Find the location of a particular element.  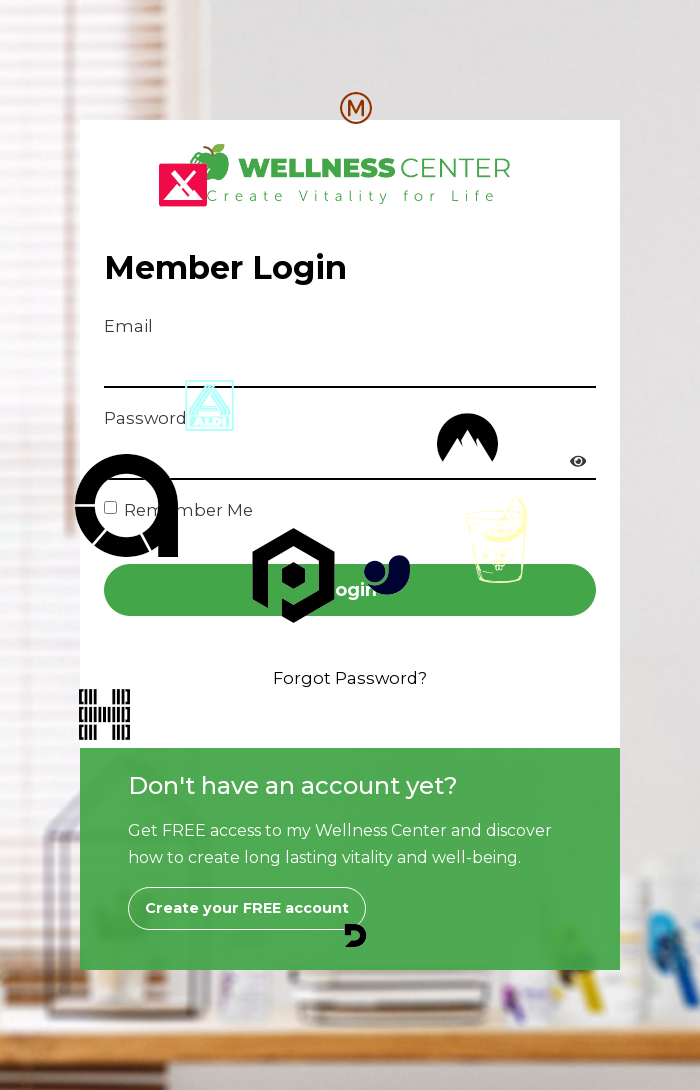

launch htop system monitoring application is located at coordinates (104, 714).